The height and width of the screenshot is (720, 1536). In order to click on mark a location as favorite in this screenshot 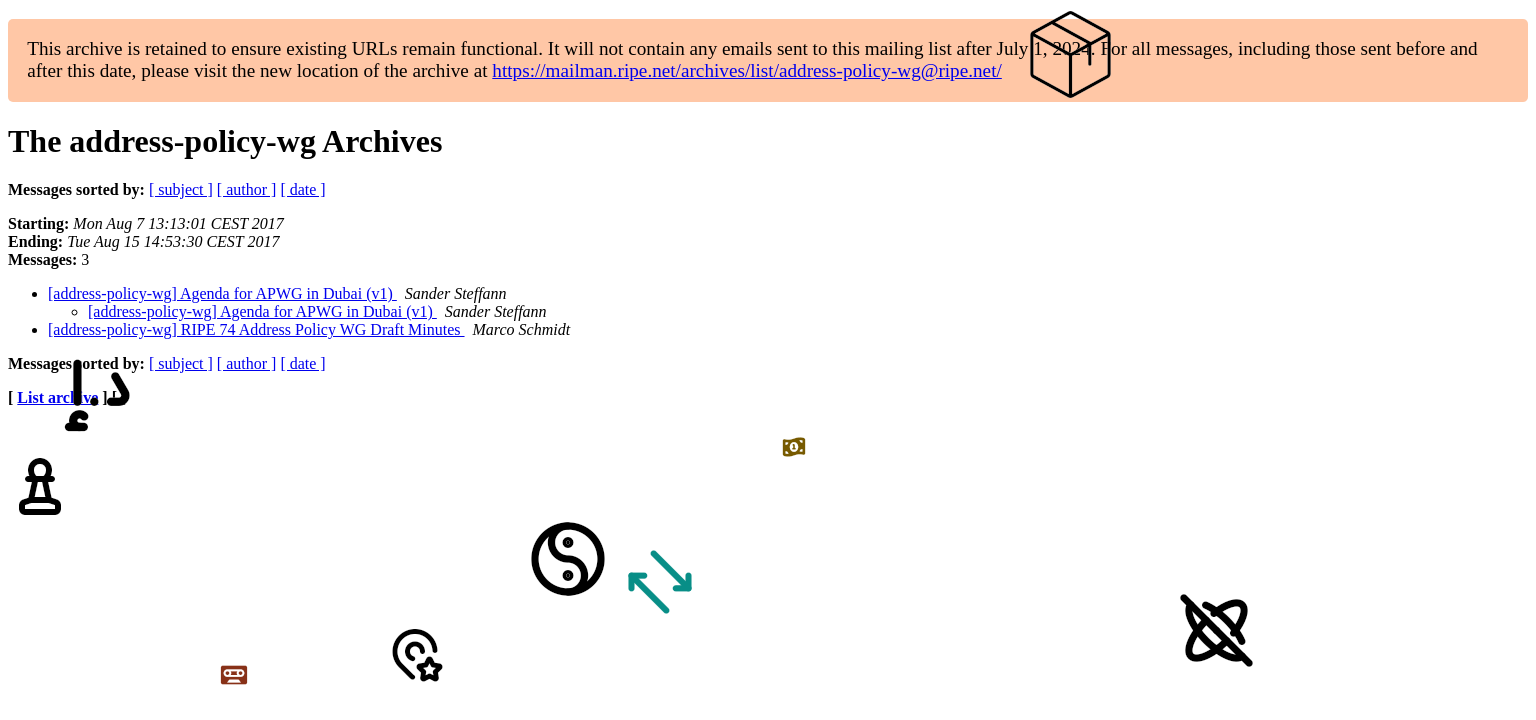, I will do `click(415, 654)`.